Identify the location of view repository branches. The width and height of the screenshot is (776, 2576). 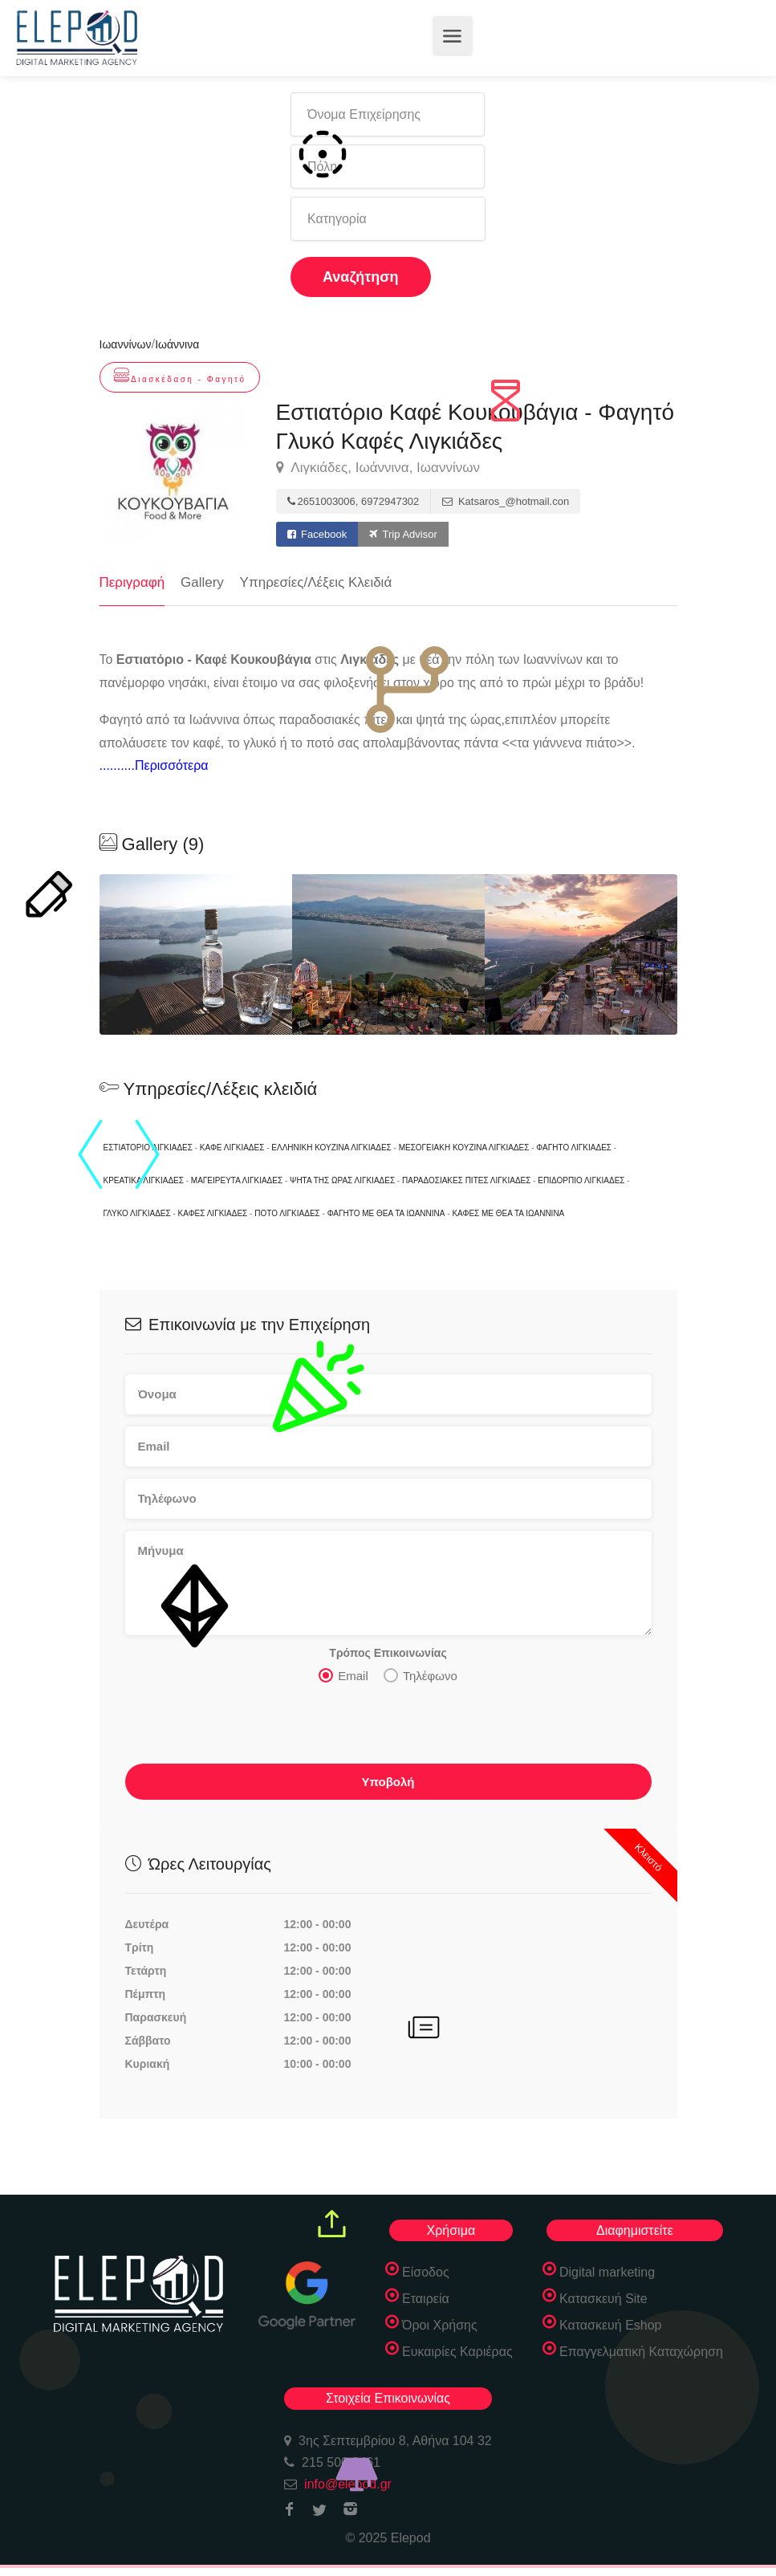
(402, 690).